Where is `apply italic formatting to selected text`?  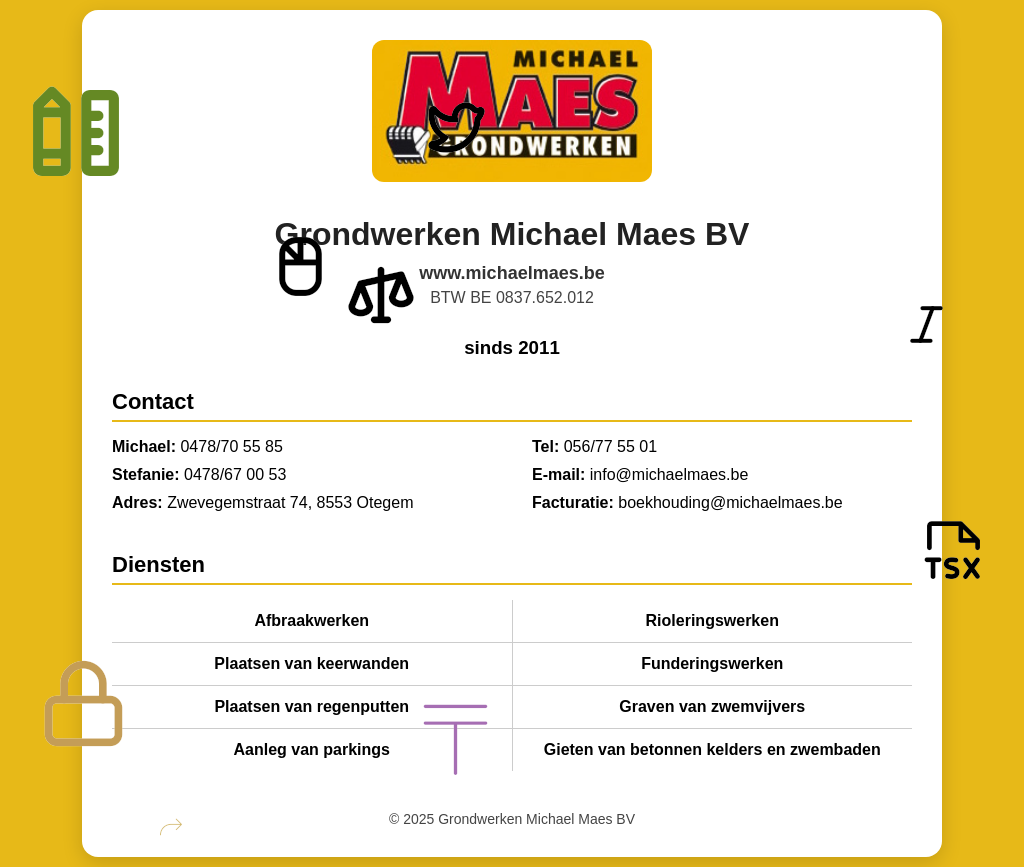
apply italic formatting to selected text is located at coordinates (926, 324).